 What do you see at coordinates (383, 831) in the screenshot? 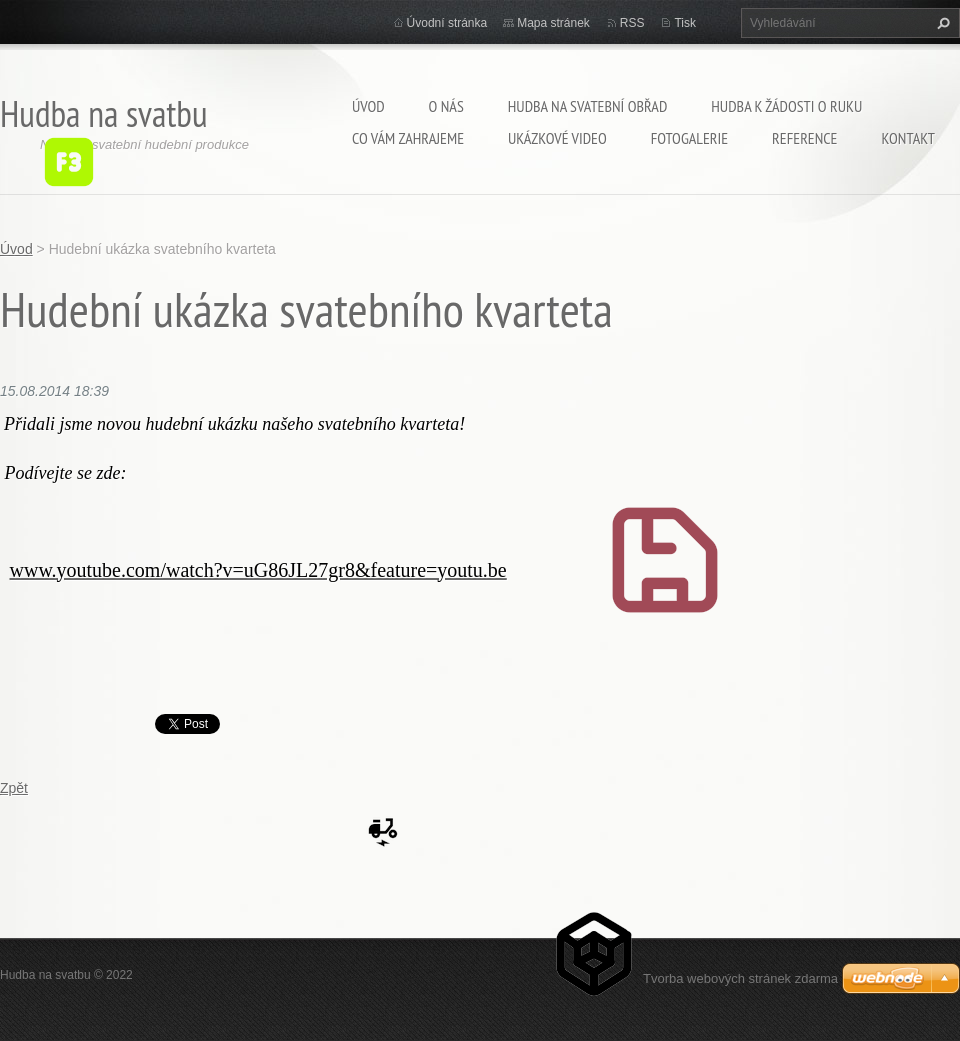
I see `select electric moped as transportation mode` at bounding box center [383, 831].